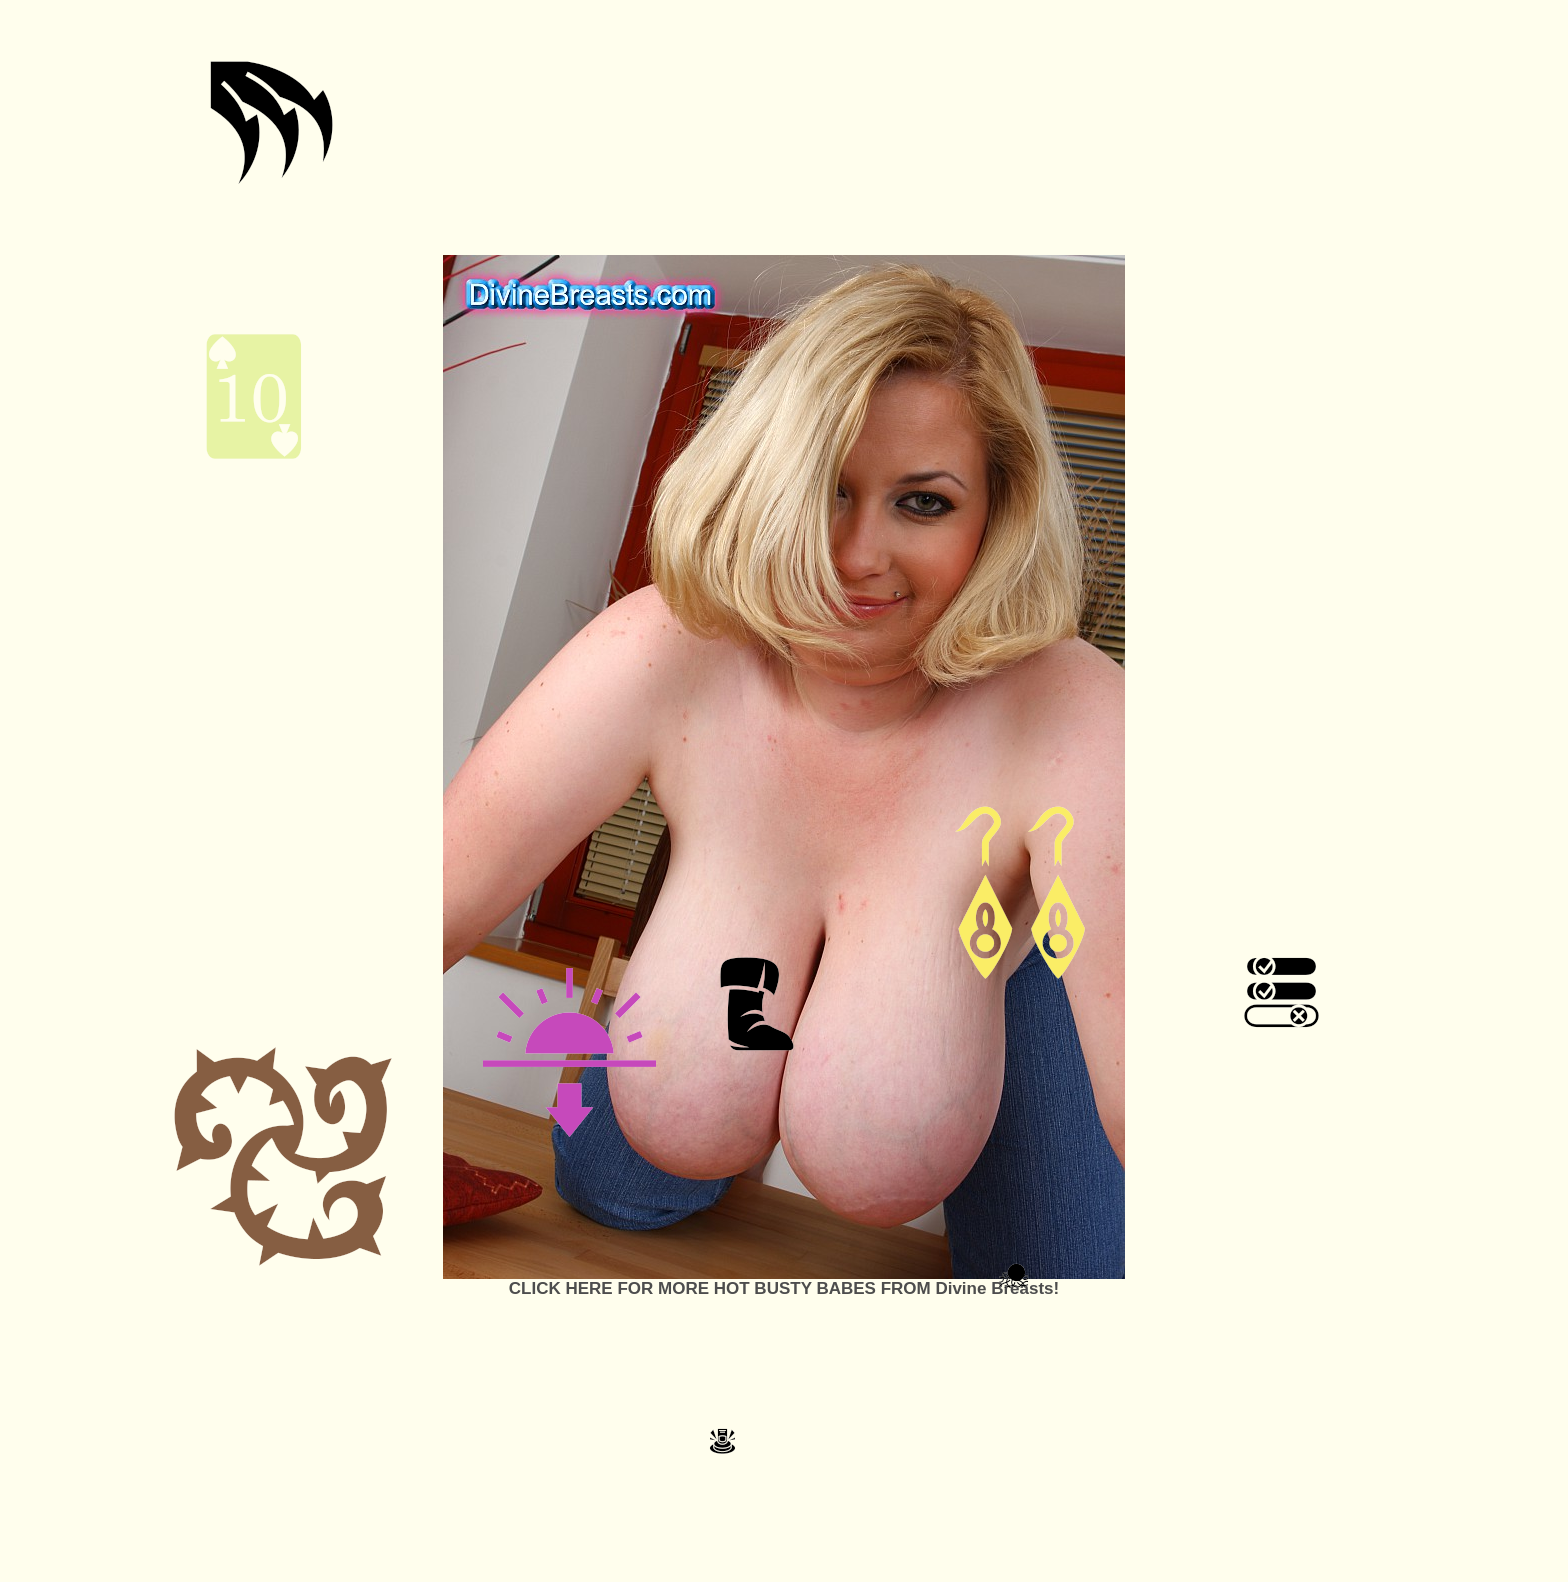 The height and width of the screenshot is (1582, 1568). What do you see at coordinates (722, 1441) in the screenshot?
I see `tap to confirm or activate` at bounding box center [722, 1441].